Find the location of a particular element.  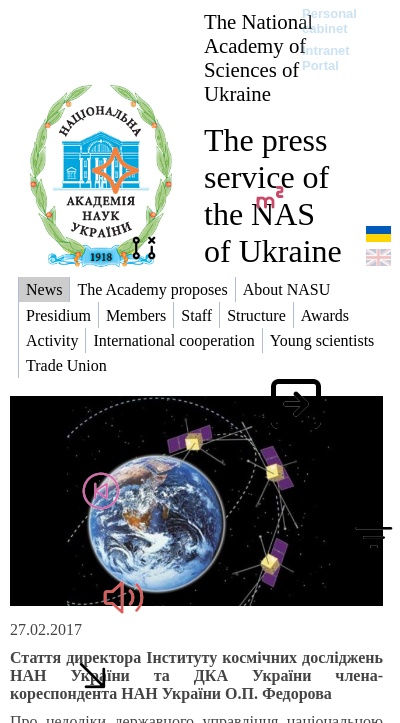

display area measurement in square meters is located at coordinates (270, 198).